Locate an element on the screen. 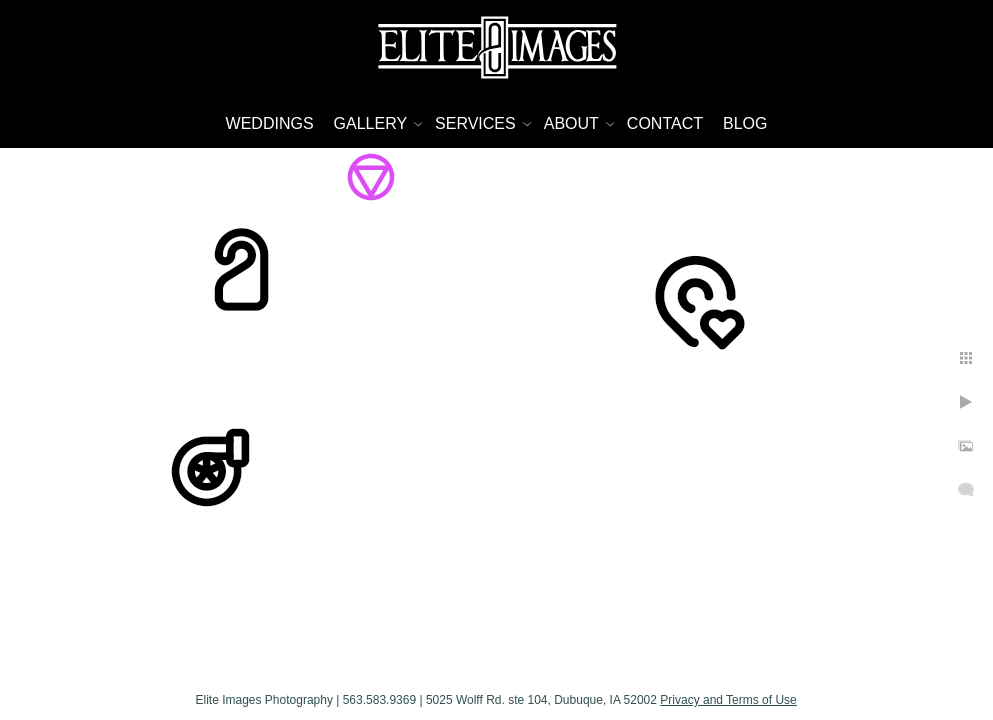  access turbocharger or engine performance settings is located at coordinates (210, 467).